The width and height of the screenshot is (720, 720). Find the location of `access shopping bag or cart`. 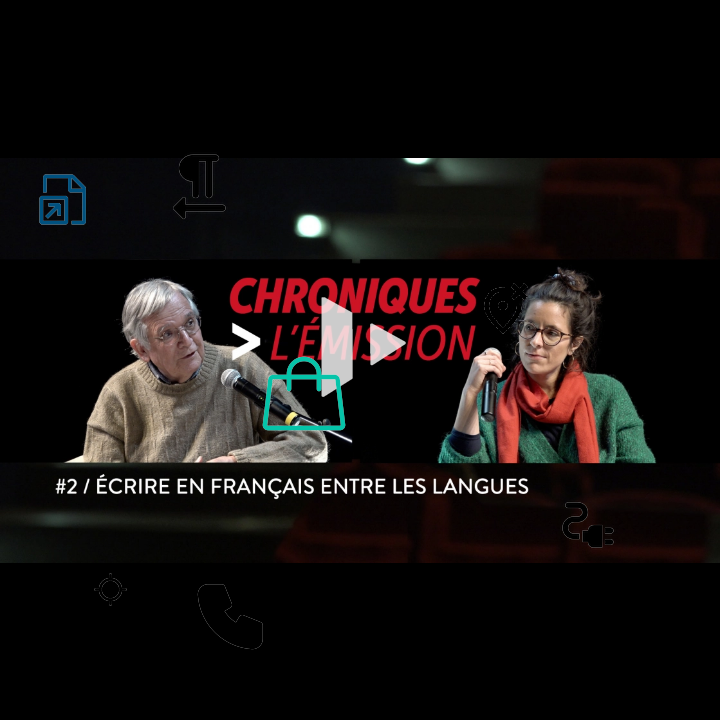

access shopping bag or cart is located at coordinates (304, 398).